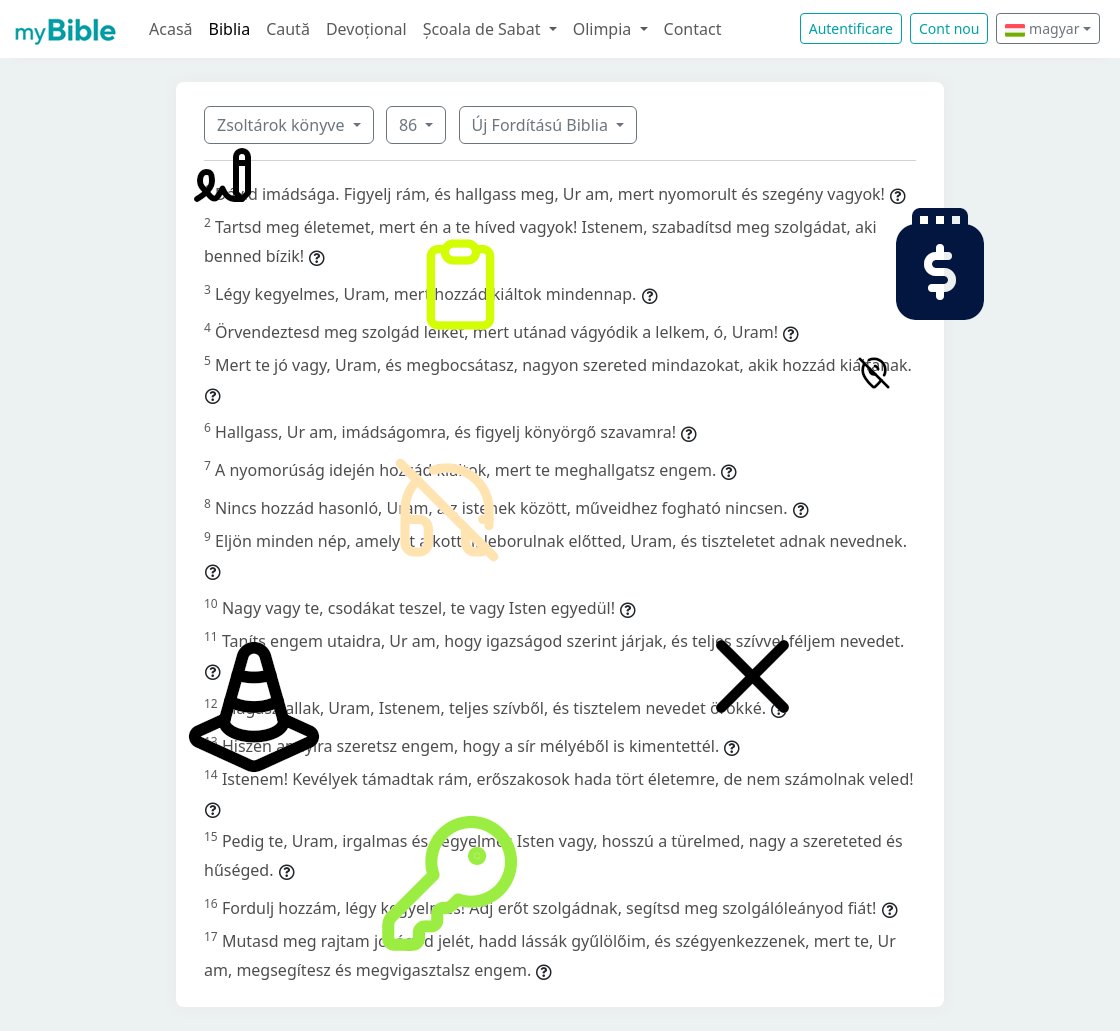 The width and height of the screenshot is (1120, 1031). Describe the element at coordinates (874, 373) in the screenshot. I see `disable location services` at that location.